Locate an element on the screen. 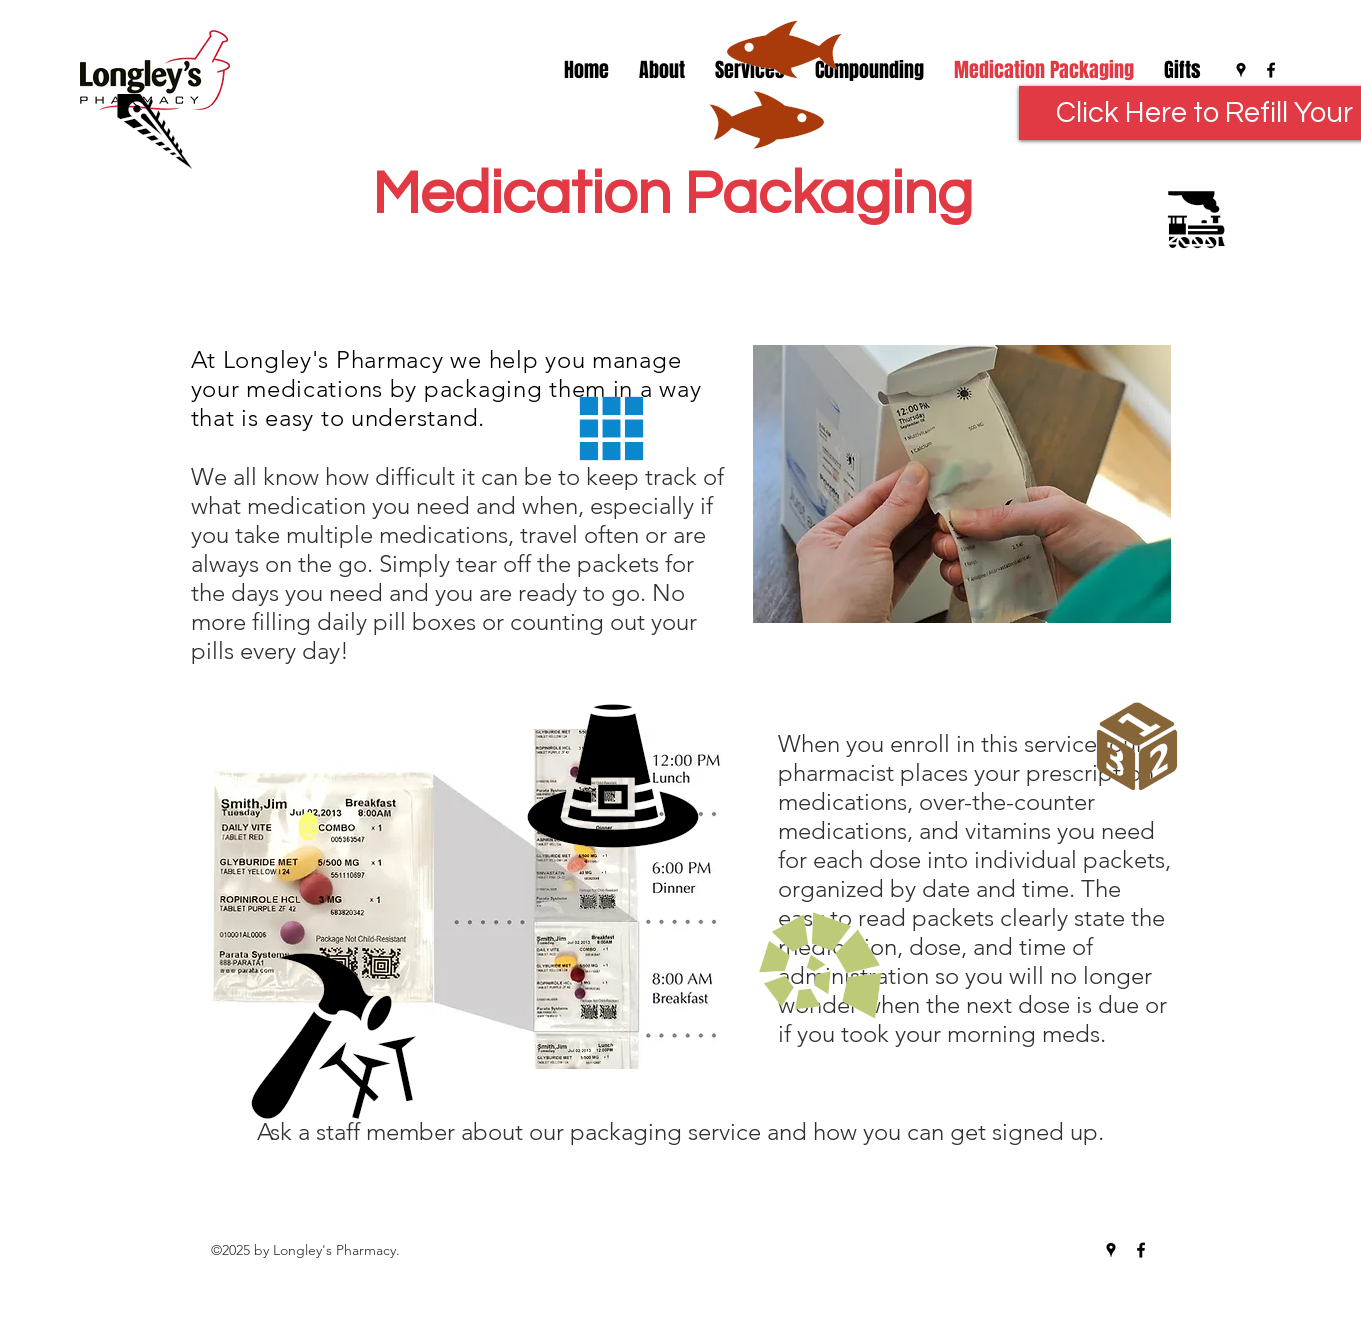 This screenshot has width=1361, height=1331. access train or railway games is located at coordinates (1196, 219).